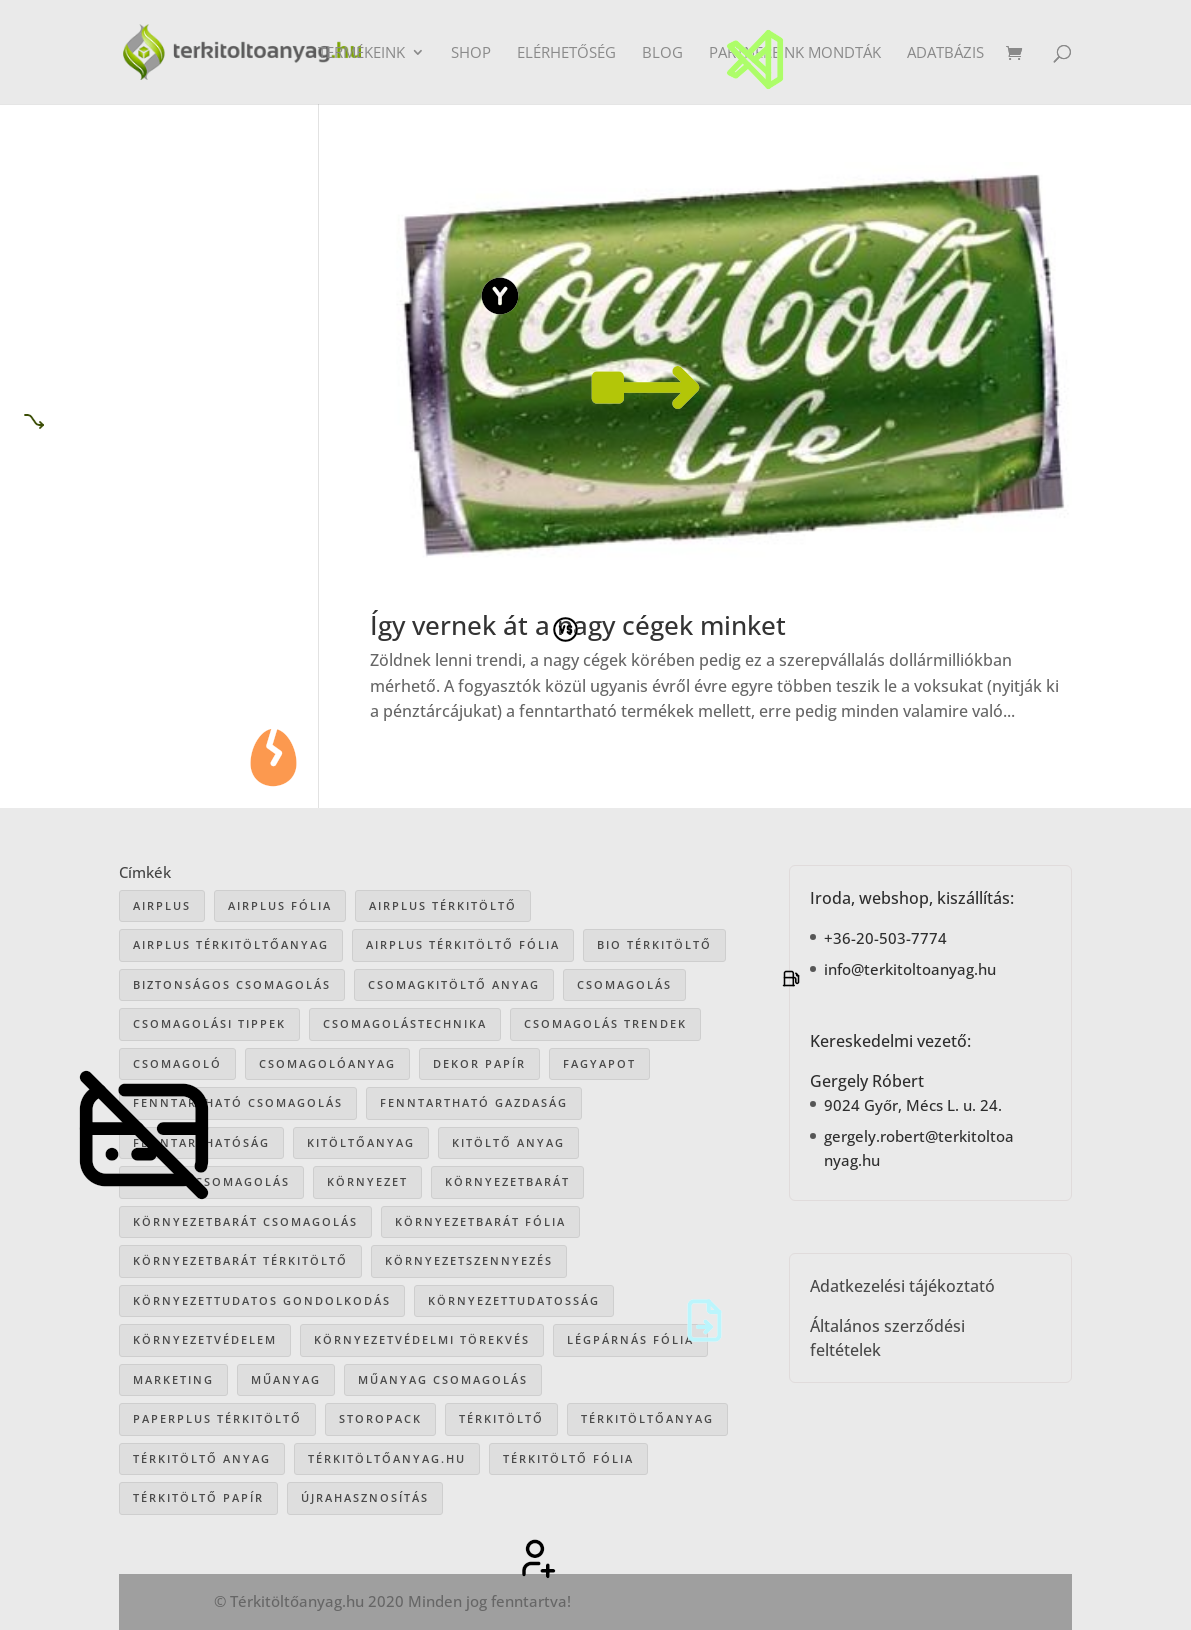 The width and height of the screenshot is (1191, 1630). I want to click on indicates a broken or damaged item, so click(273, 757).